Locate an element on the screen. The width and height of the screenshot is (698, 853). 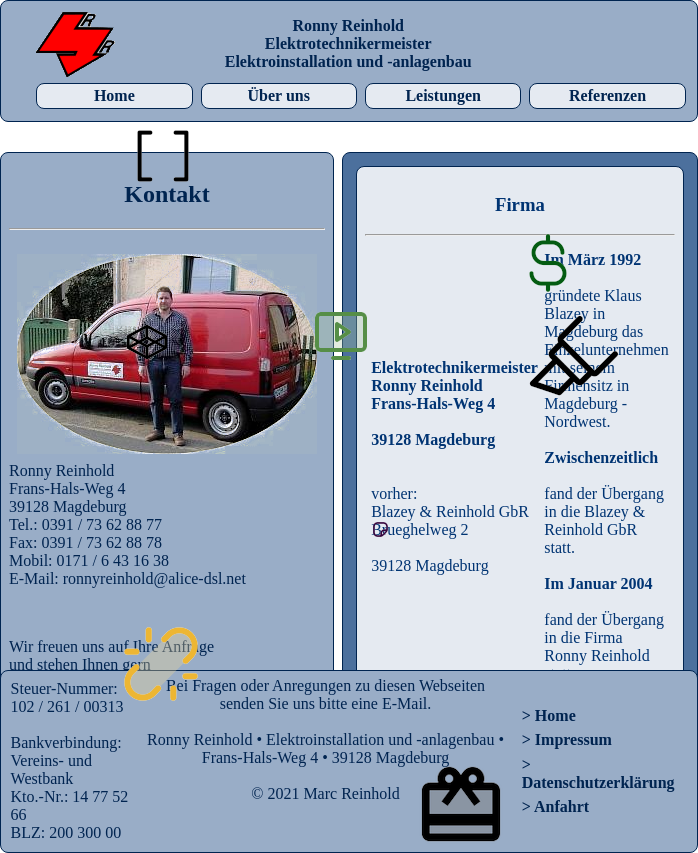
view pricing or payment options is located at coordinates (548, 263).